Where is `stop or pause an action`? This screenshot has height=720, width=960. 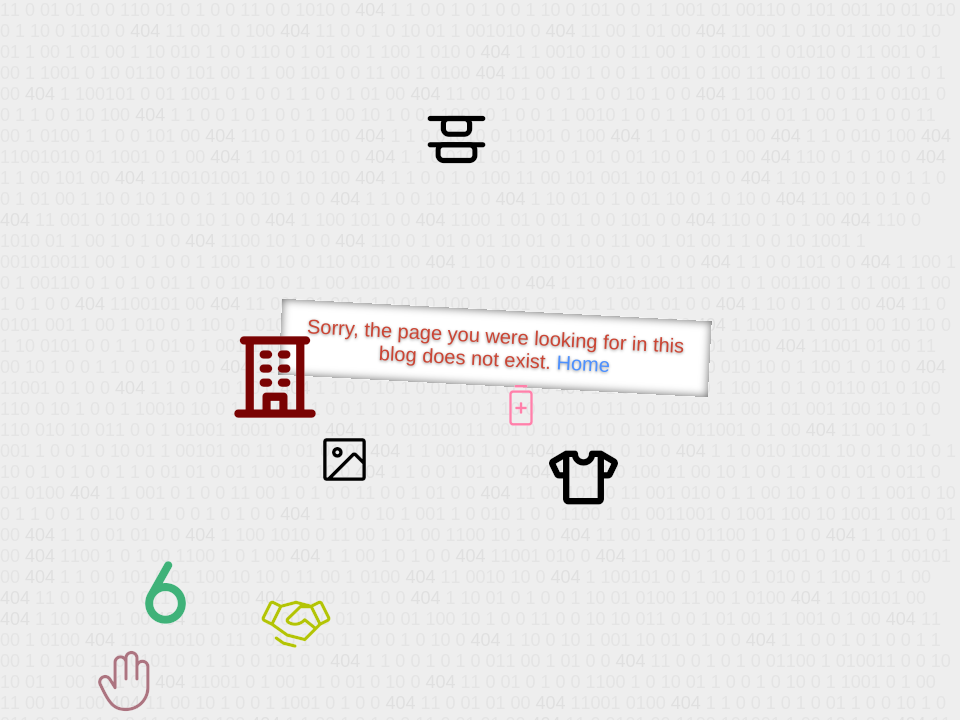
stop or pause an action is located at coordinates (126, 681).